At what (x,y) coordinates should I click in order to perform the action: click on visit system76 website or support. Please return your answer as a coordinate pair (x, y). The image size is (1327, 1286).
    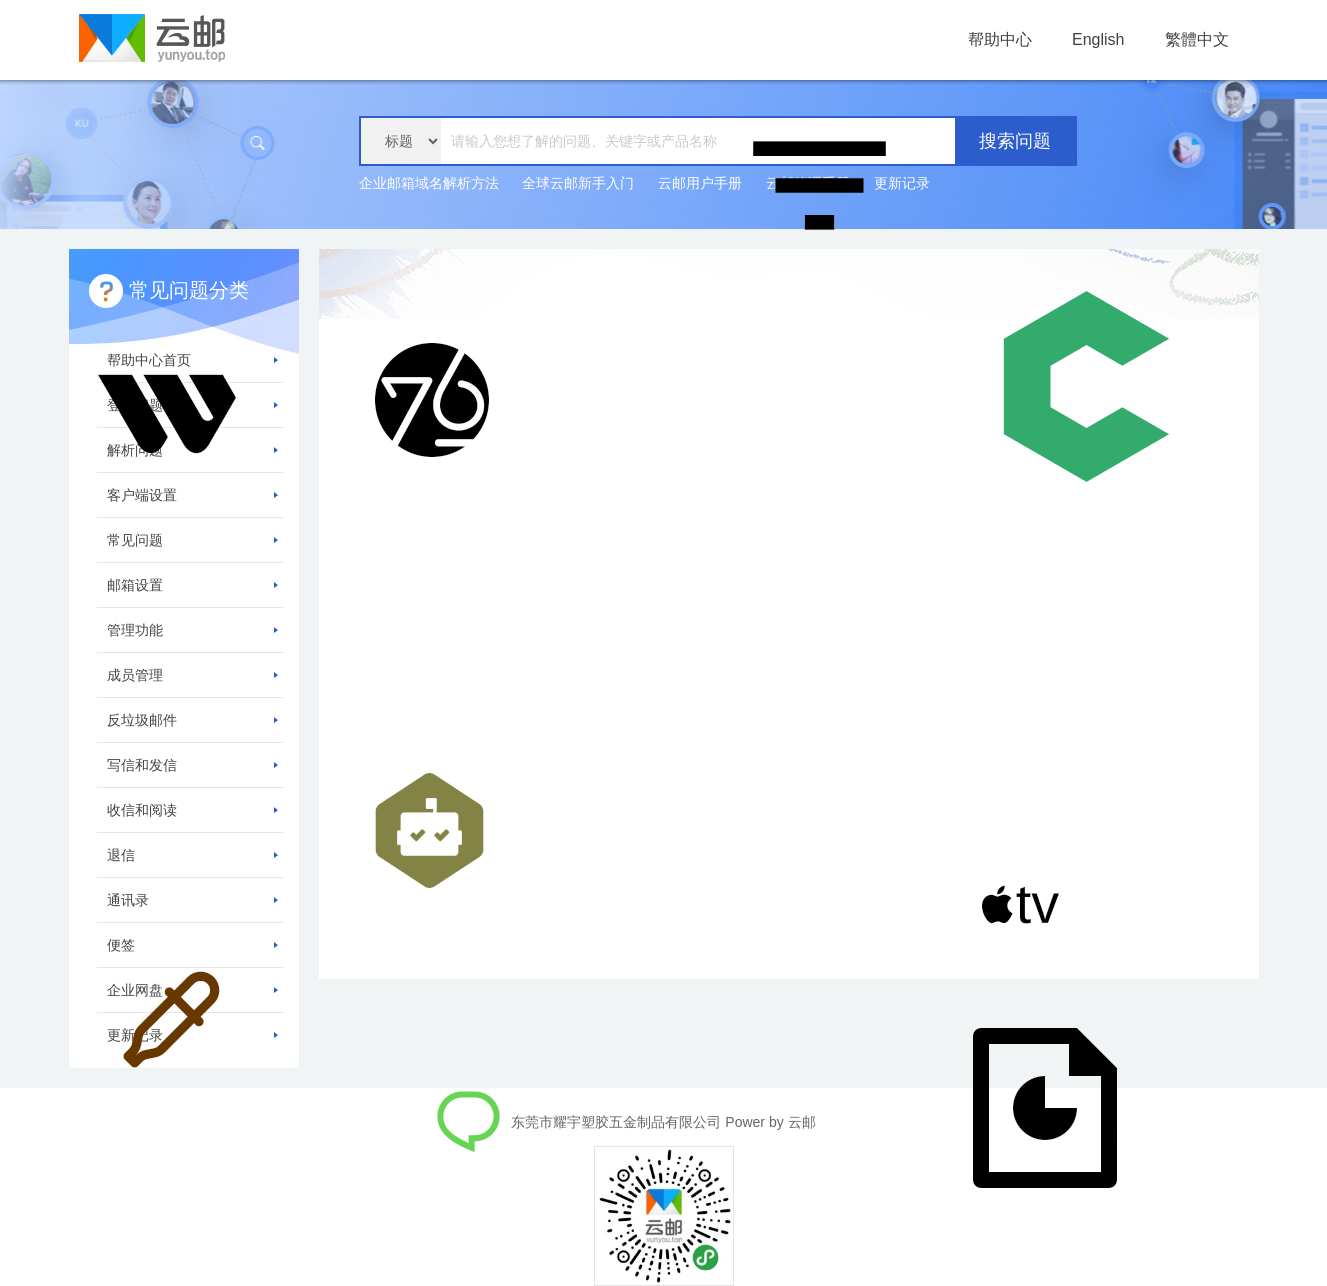
    Looking at the image, I should click on (432, 400).